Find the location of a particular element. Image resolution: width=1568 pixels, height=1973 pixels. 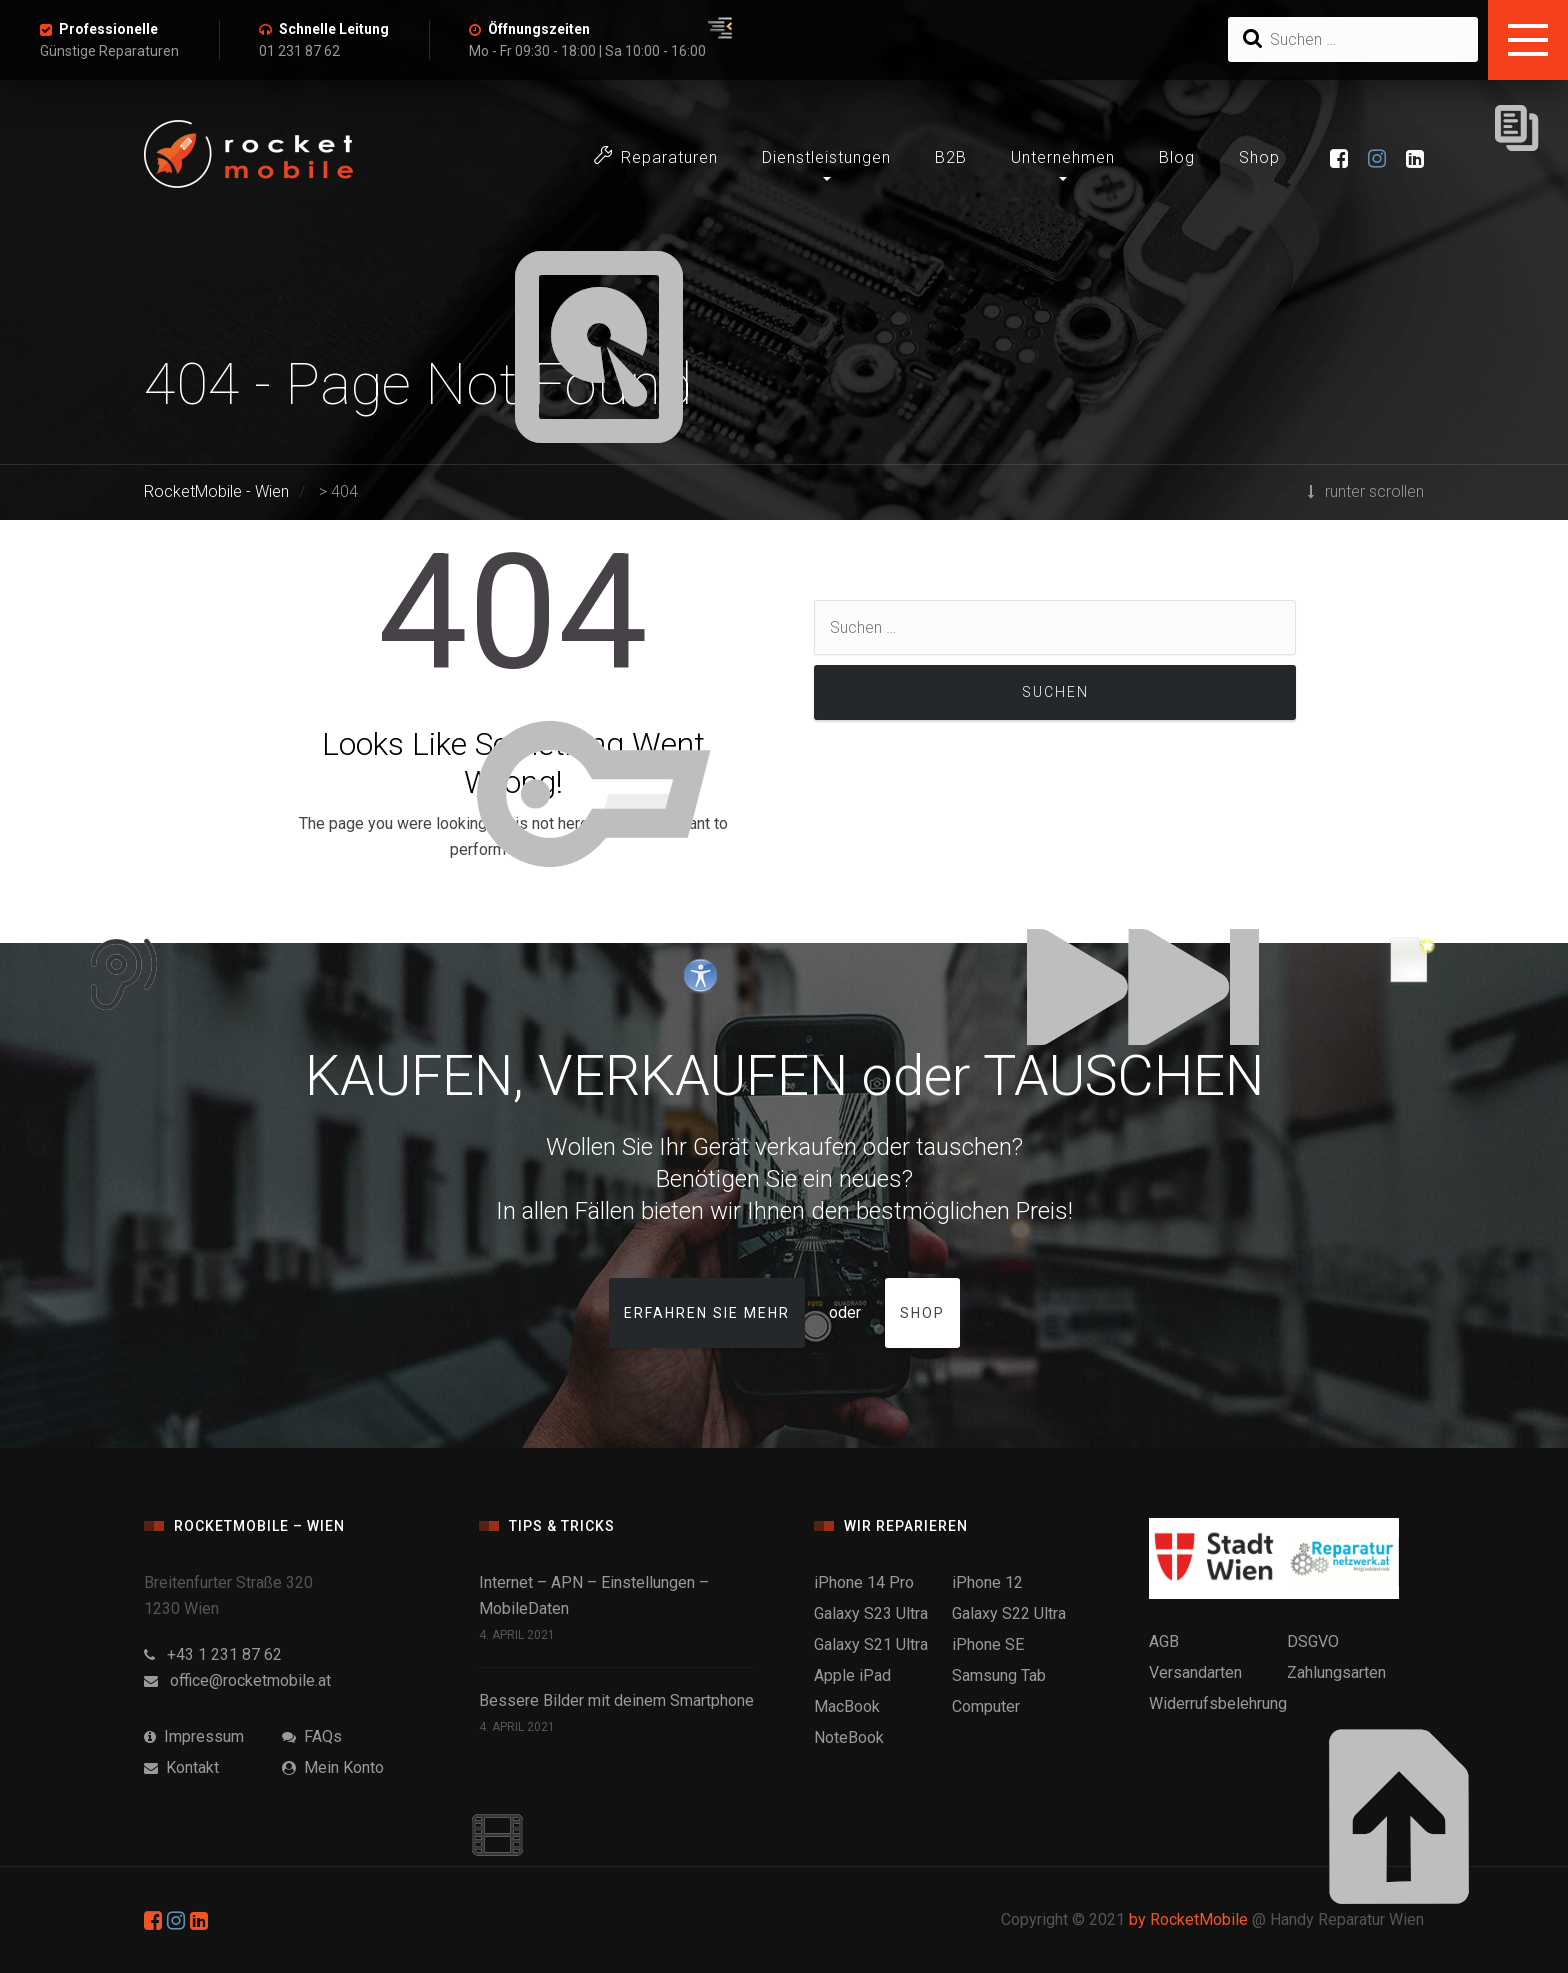

access firewire hard drive is located at coordinates (599, 347).